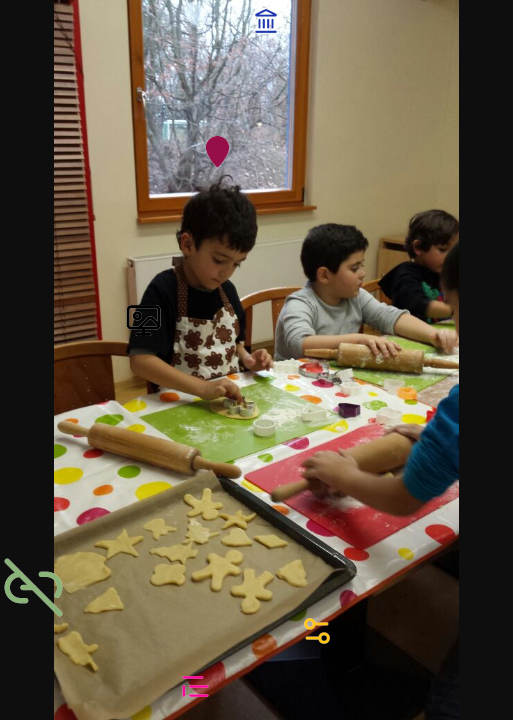 The width and height of the screenshot is (513, 720). What do you see at coordinates (217, 151) in the screenshot?
I see `mark a location on the map` at bounding box center [217, 151].